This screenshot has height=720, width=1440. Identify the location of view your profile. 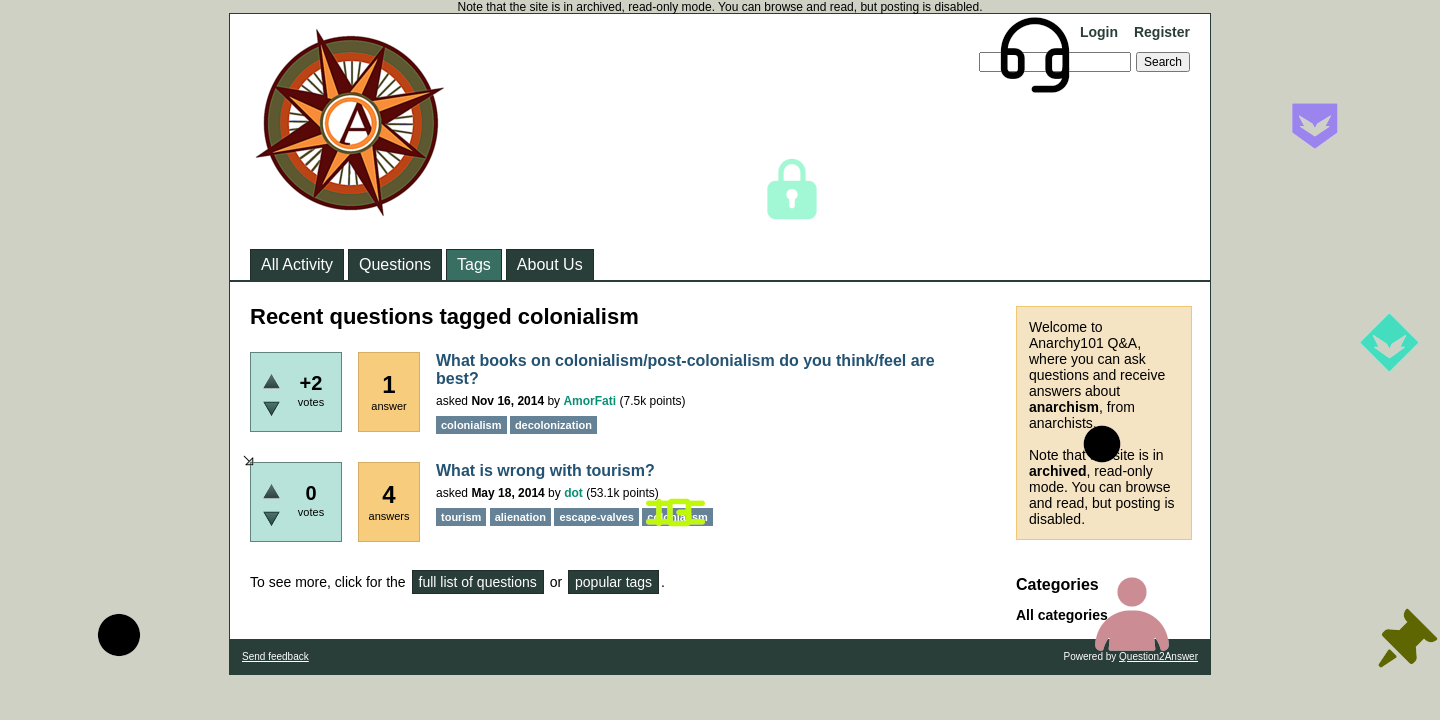
(1132, 614).